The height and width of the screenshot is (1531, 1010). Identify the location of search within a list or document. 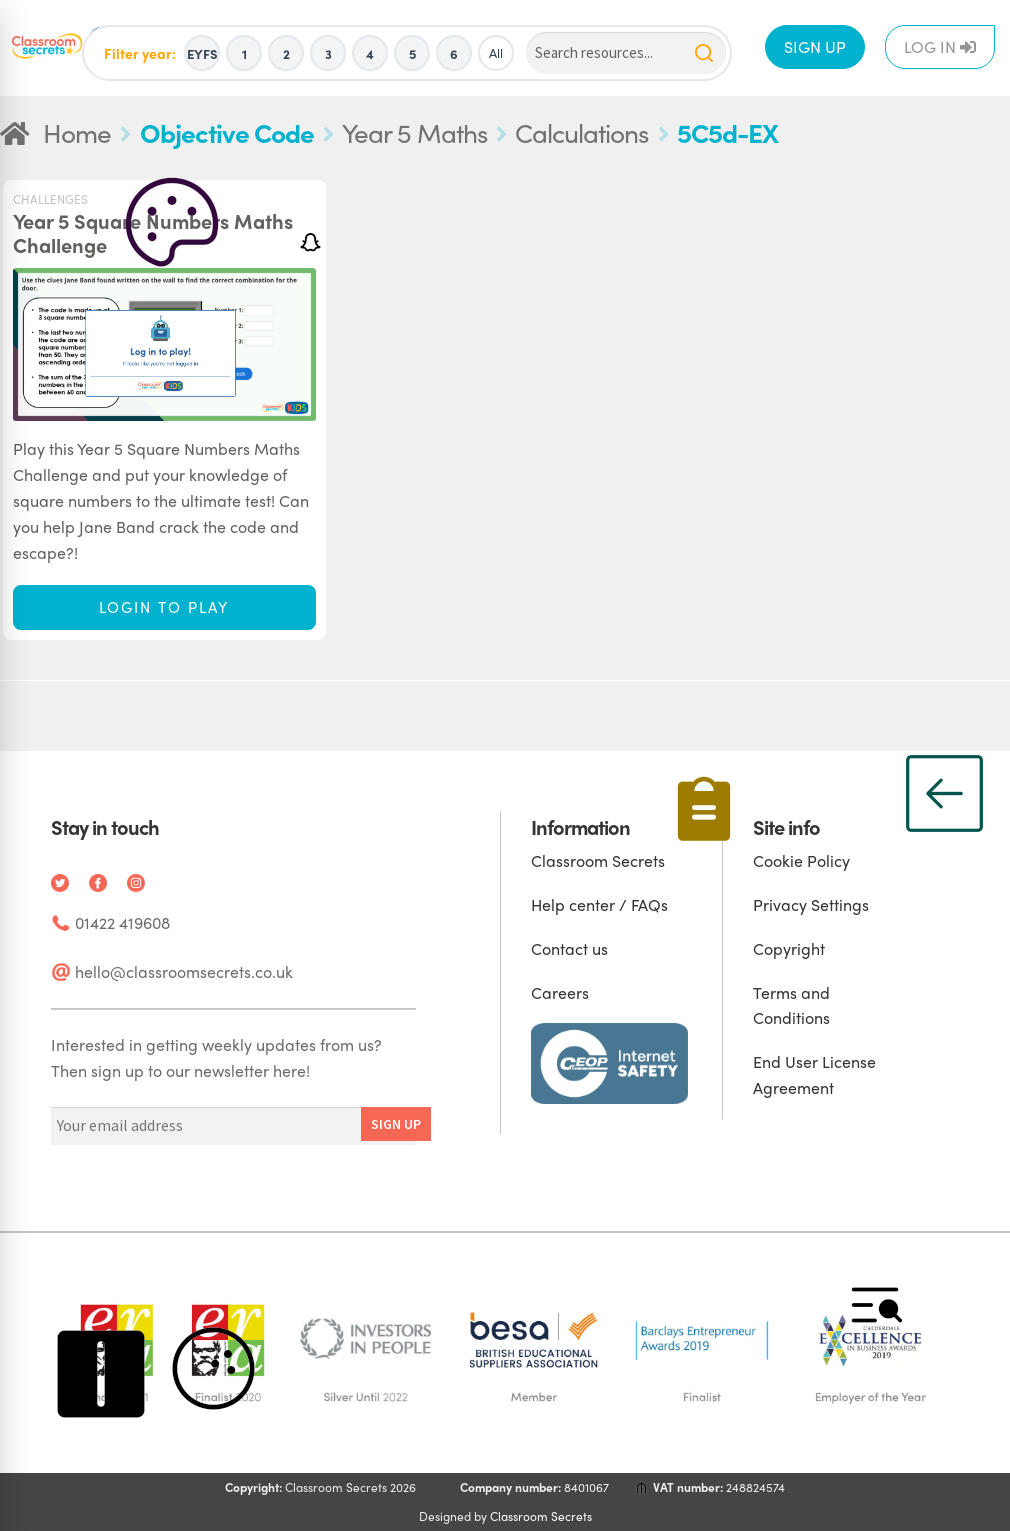
(875, 1305).